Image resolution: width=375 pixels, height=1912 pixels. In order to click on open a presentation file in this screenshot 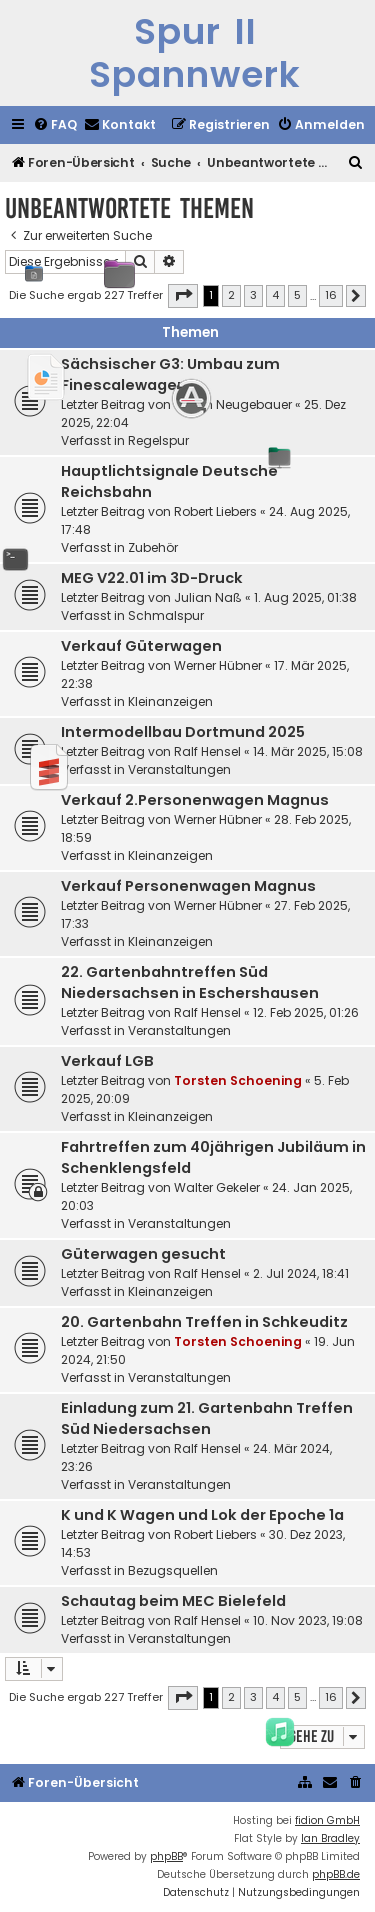, I will do `click(46, 377)`.